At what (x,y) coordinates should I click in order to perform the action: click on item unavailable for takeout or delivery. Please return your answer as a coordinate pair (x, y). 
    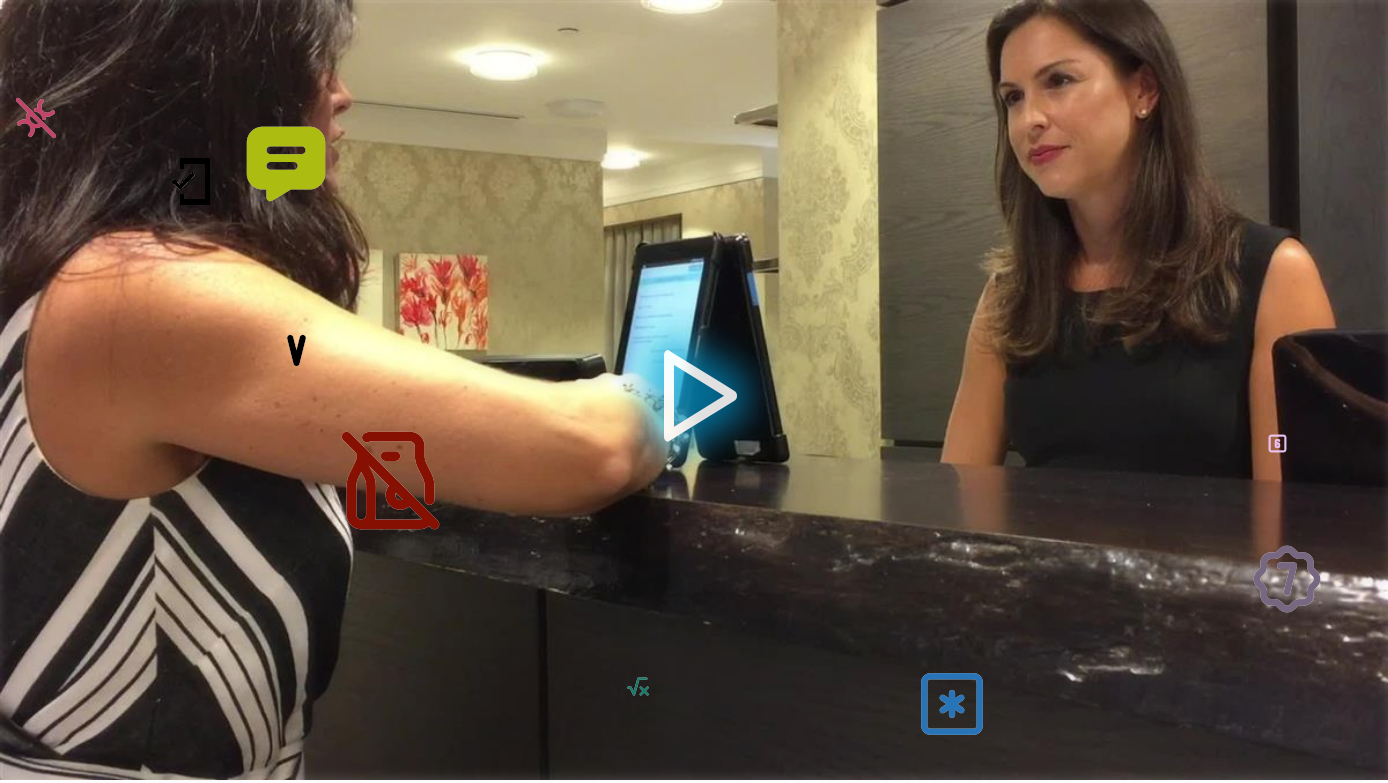
    Looking at the image, I should click on (390, 480).